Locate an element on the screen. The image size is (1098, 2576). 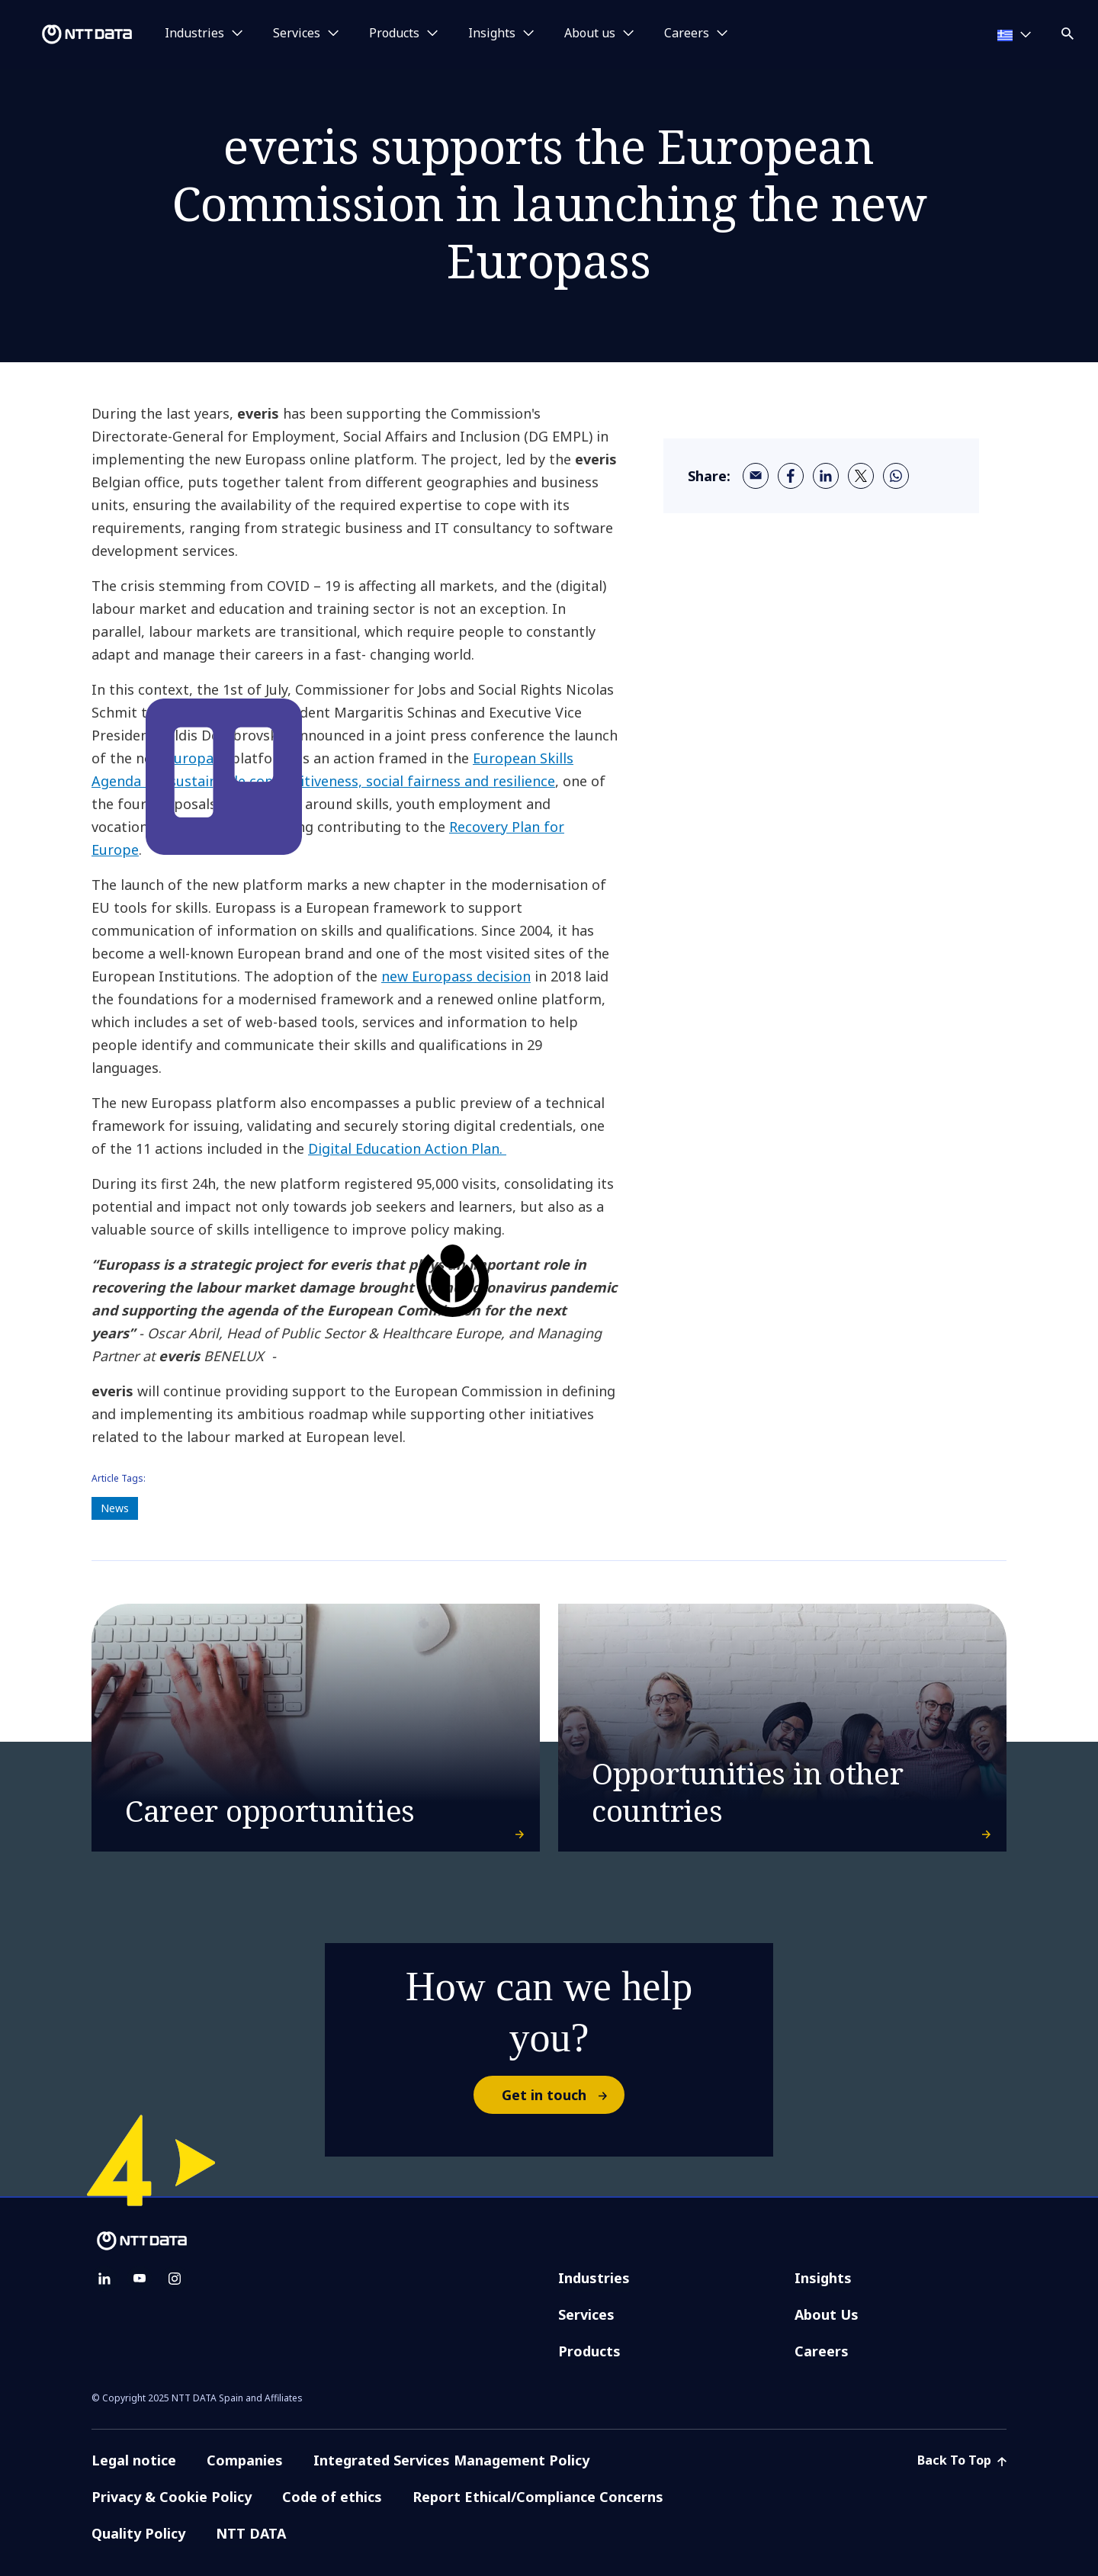
visit the Wikimedia Foundation website is located at coordinates (452, 1280).